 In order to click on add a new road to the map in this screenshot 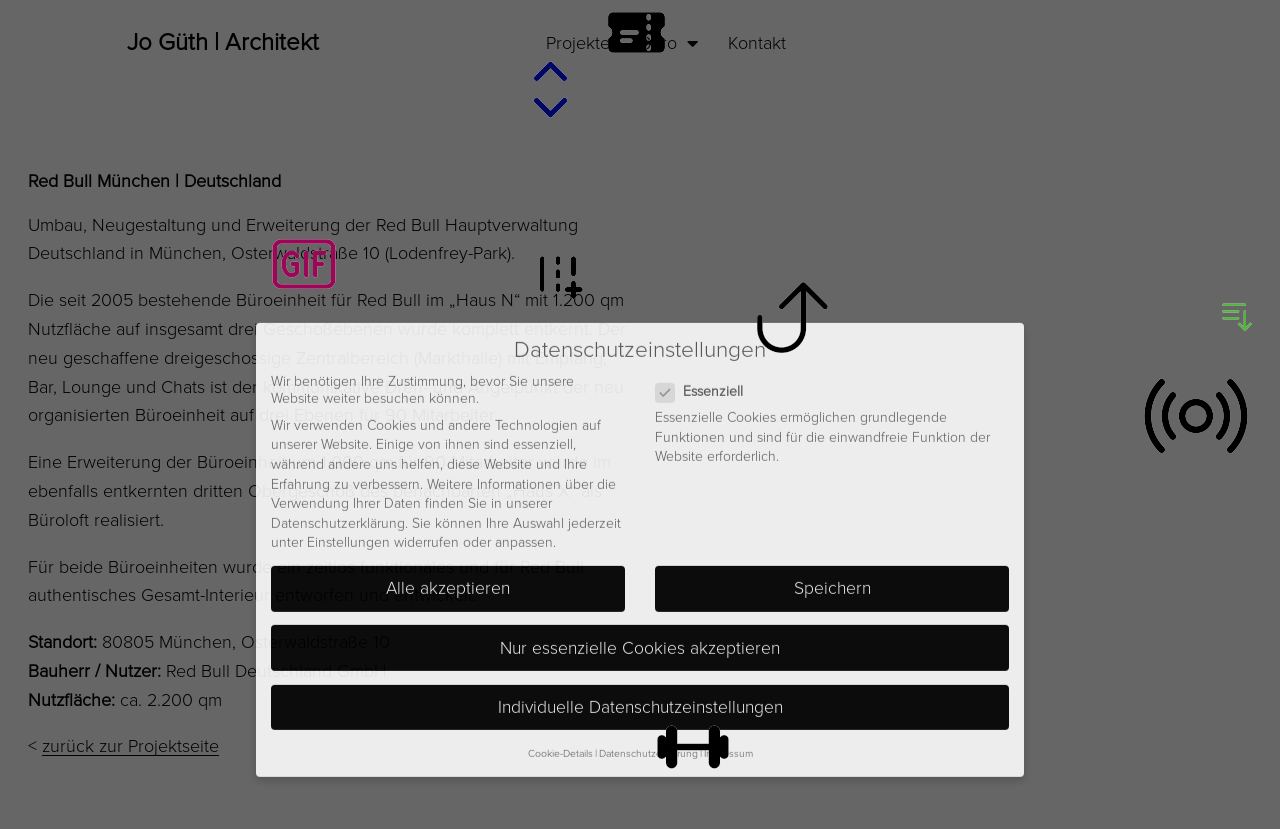, I will do `click(558, 274)`.